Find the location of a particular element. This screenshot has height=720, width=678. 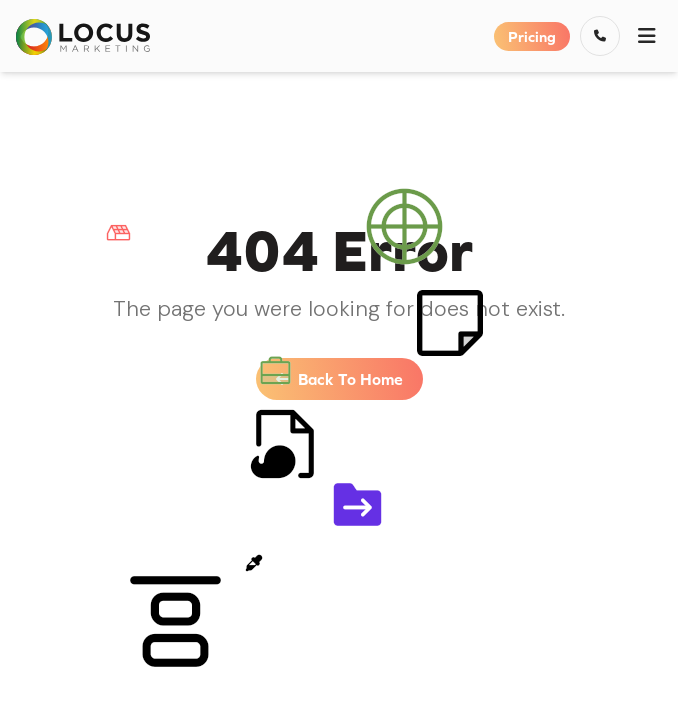

align items to the top of the container is located at coordinates (175, 621).